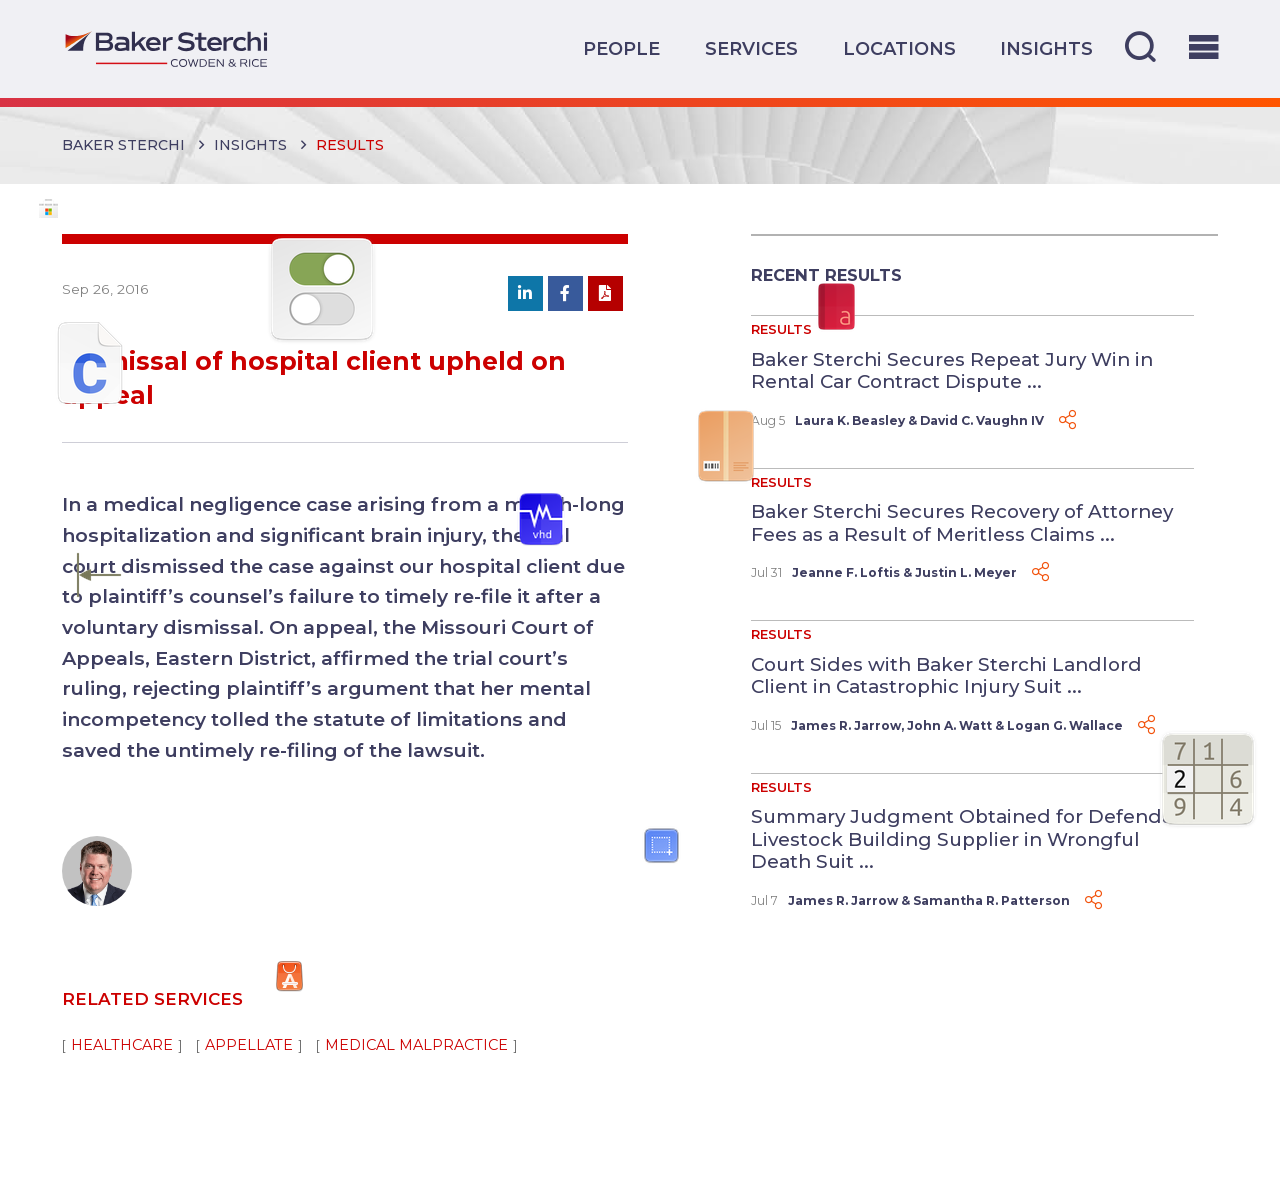 The height and width of the screenshot is (1200, 1280). What do you see at coordinates (836, 306) in the screenshot?
I see `open the dictionary app` at bounding box center [836, 306].